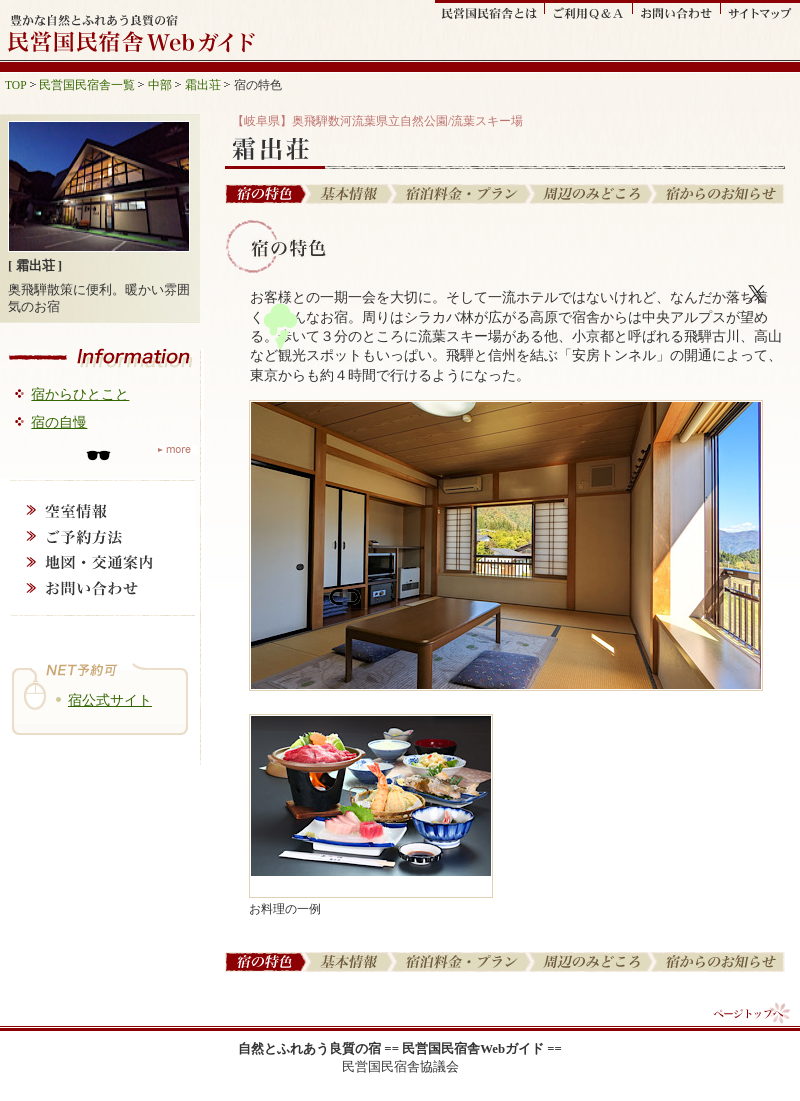  I want to click on share to X (formerly Twitter), so click(756, 293).